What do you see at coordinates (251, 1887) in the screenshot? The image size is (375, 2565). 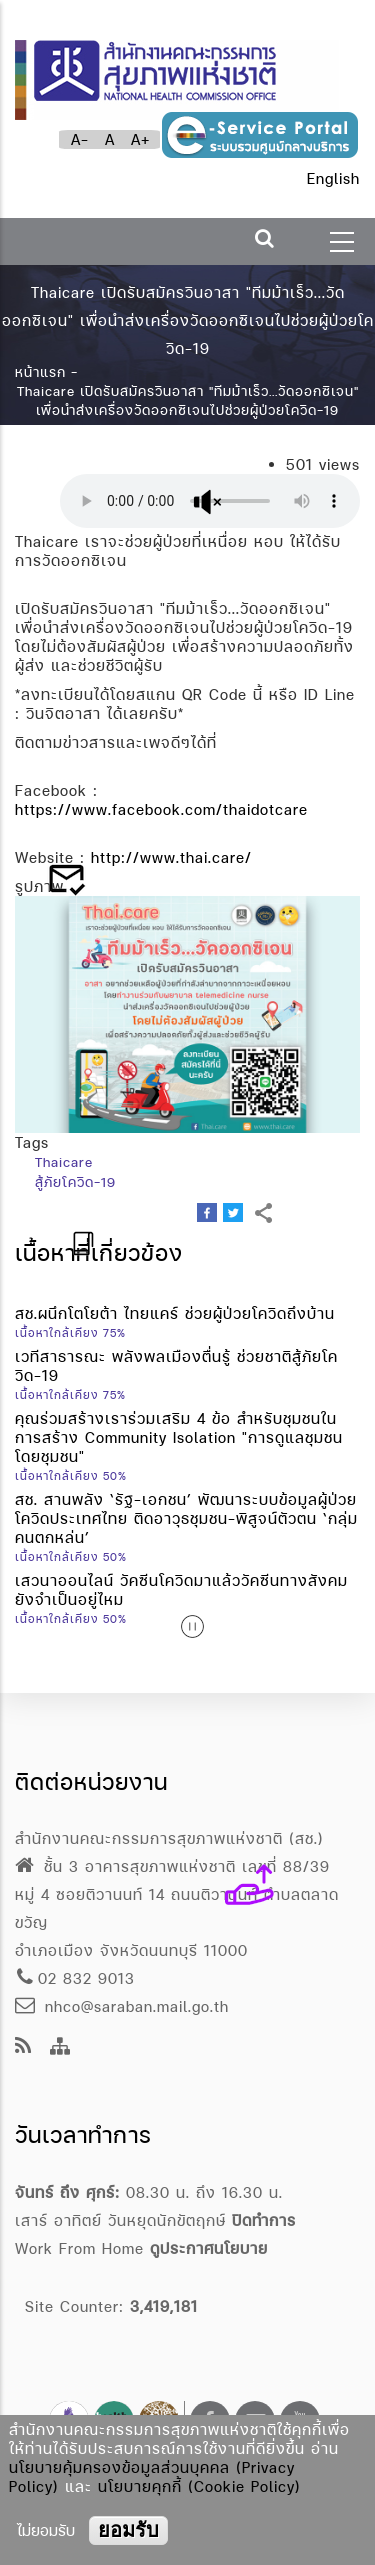 I see `upload or share from your hand` at bounding box center [251, 1887].